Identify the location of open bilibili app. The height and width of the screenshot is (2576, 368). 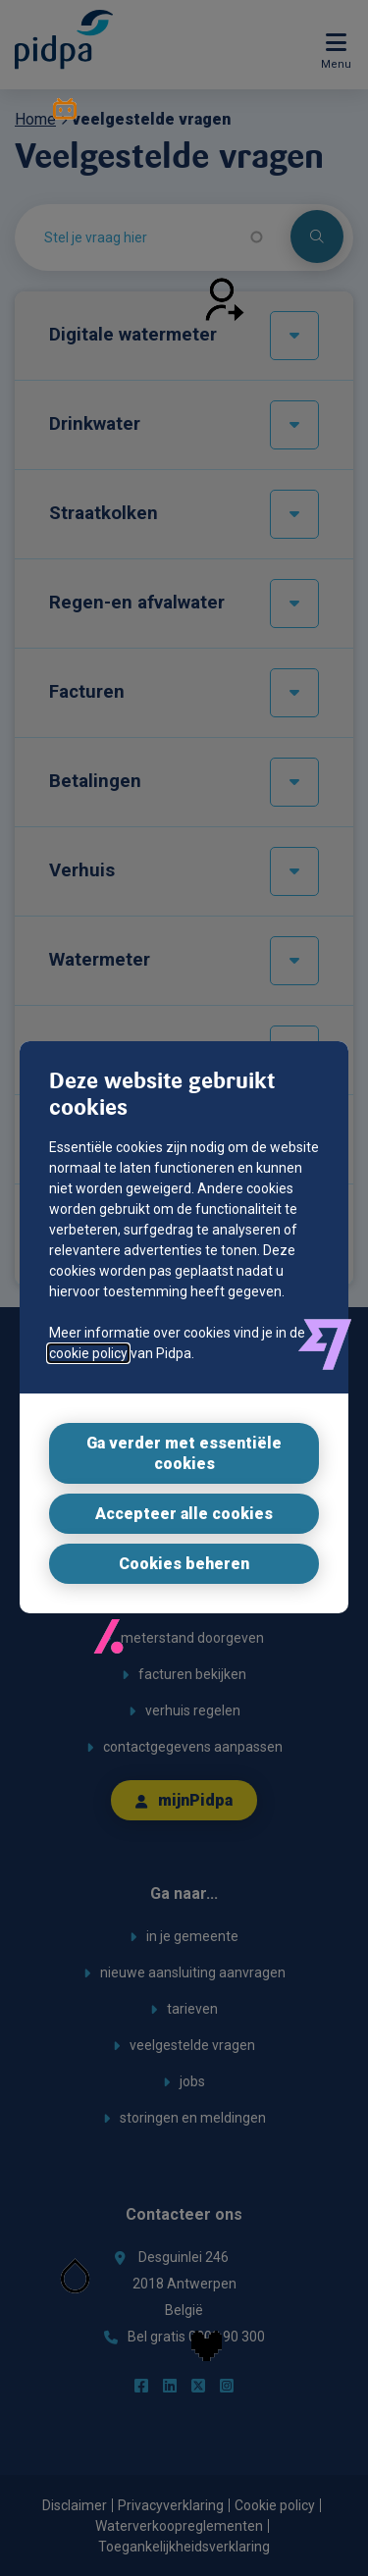
(65, 110).